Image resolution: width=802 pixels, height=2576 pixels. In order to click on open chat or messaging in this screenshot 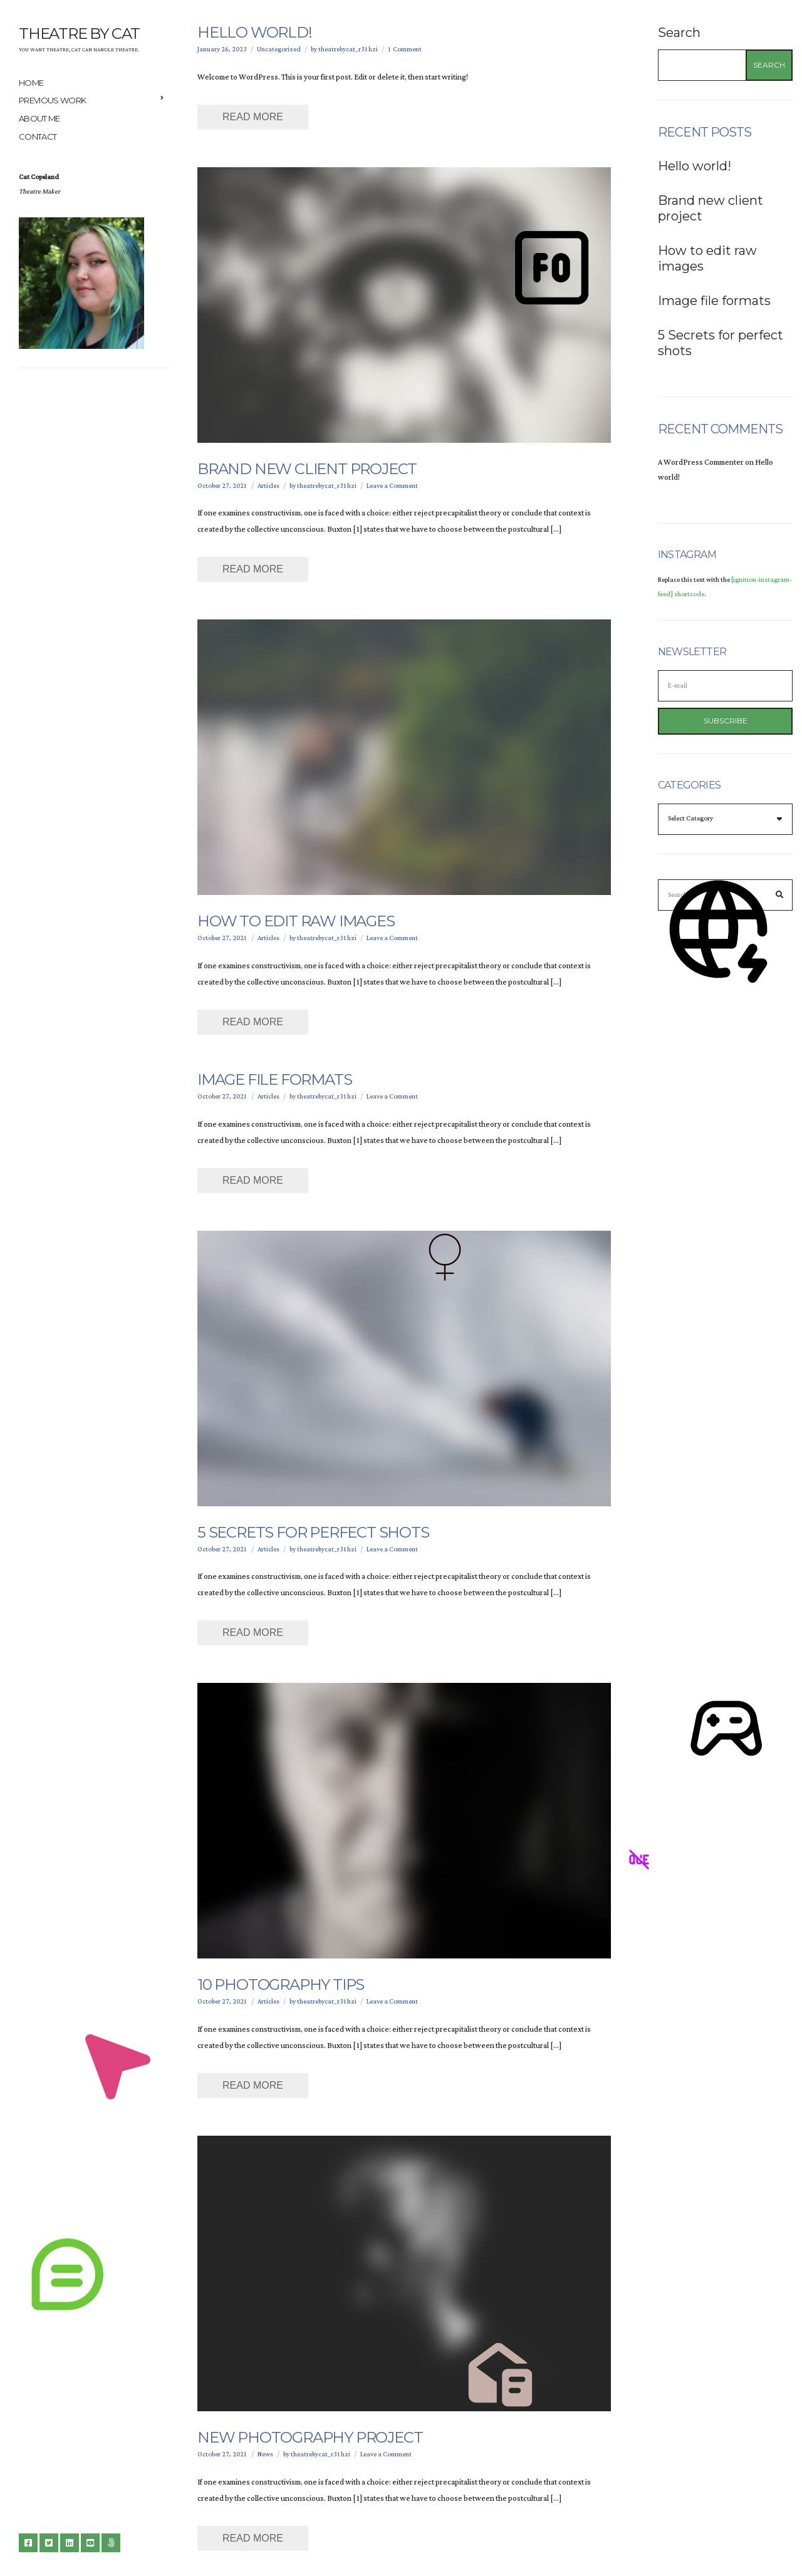, I will do `click(66, 2275)`.